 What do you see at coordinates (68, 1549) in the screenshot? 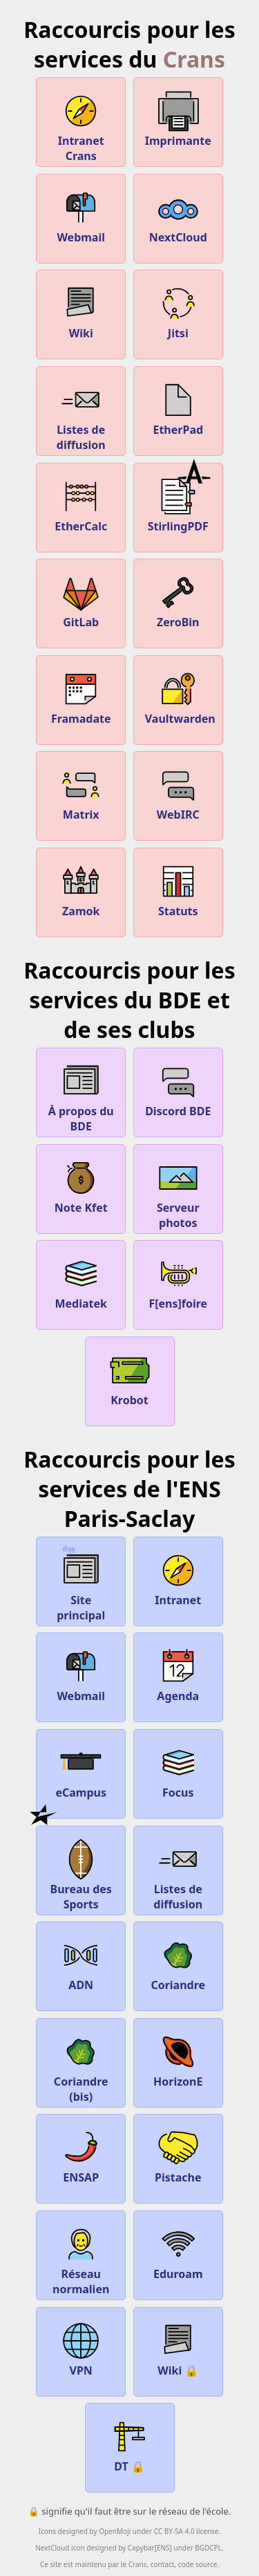
I see `visit digg social news website` at bounding box center [68, 1549].